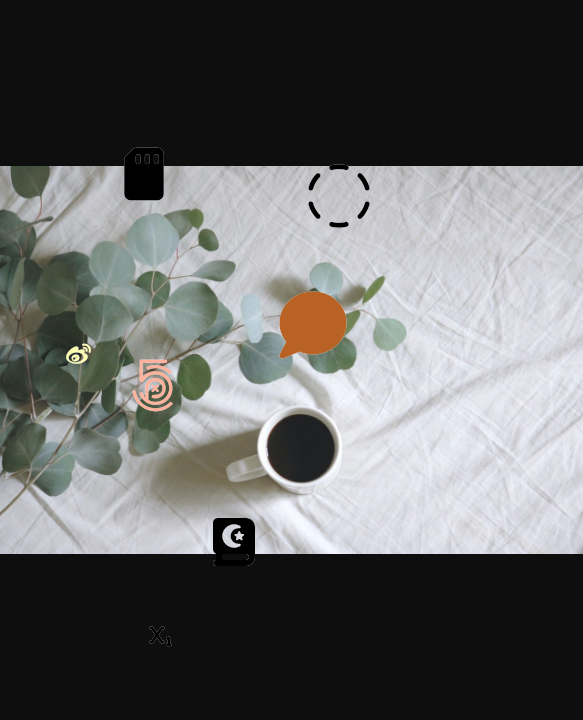 The width and height of the screenshot is (583, 720). I want to click on open comments section, so click(313, 325).